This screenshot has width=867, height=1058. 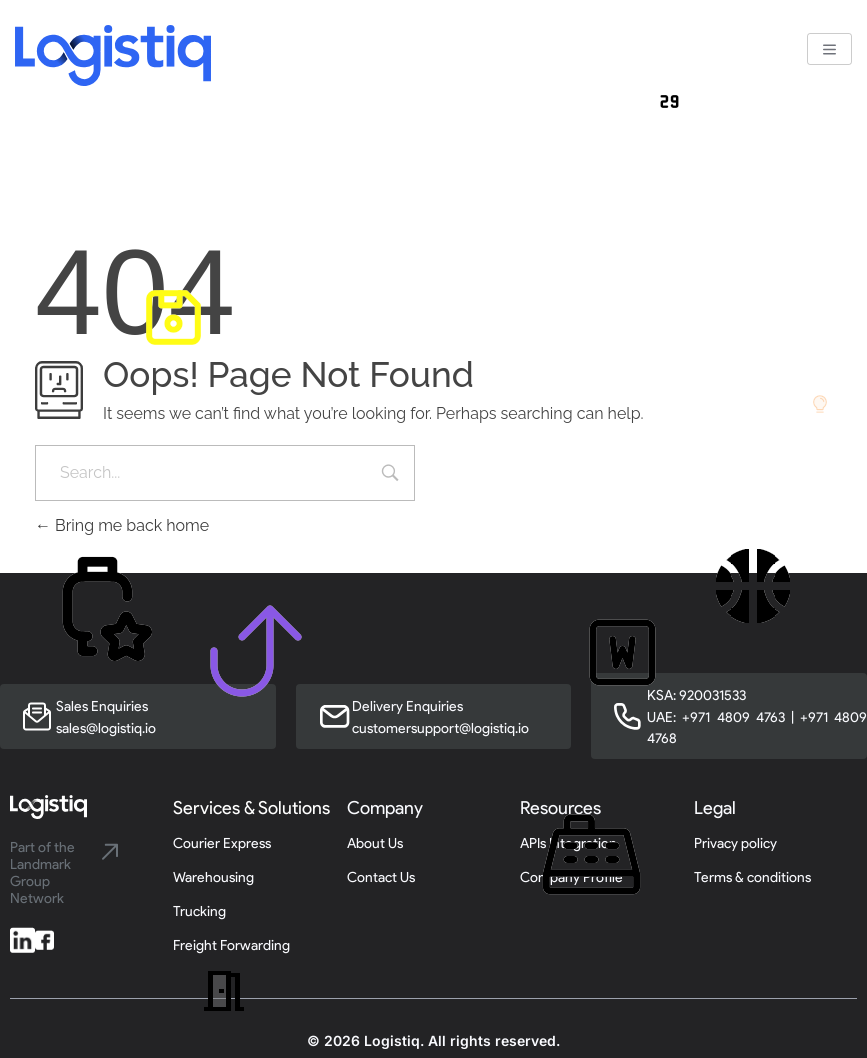 I want to click on enter or access a meeting room, so click(x=224, y=991).